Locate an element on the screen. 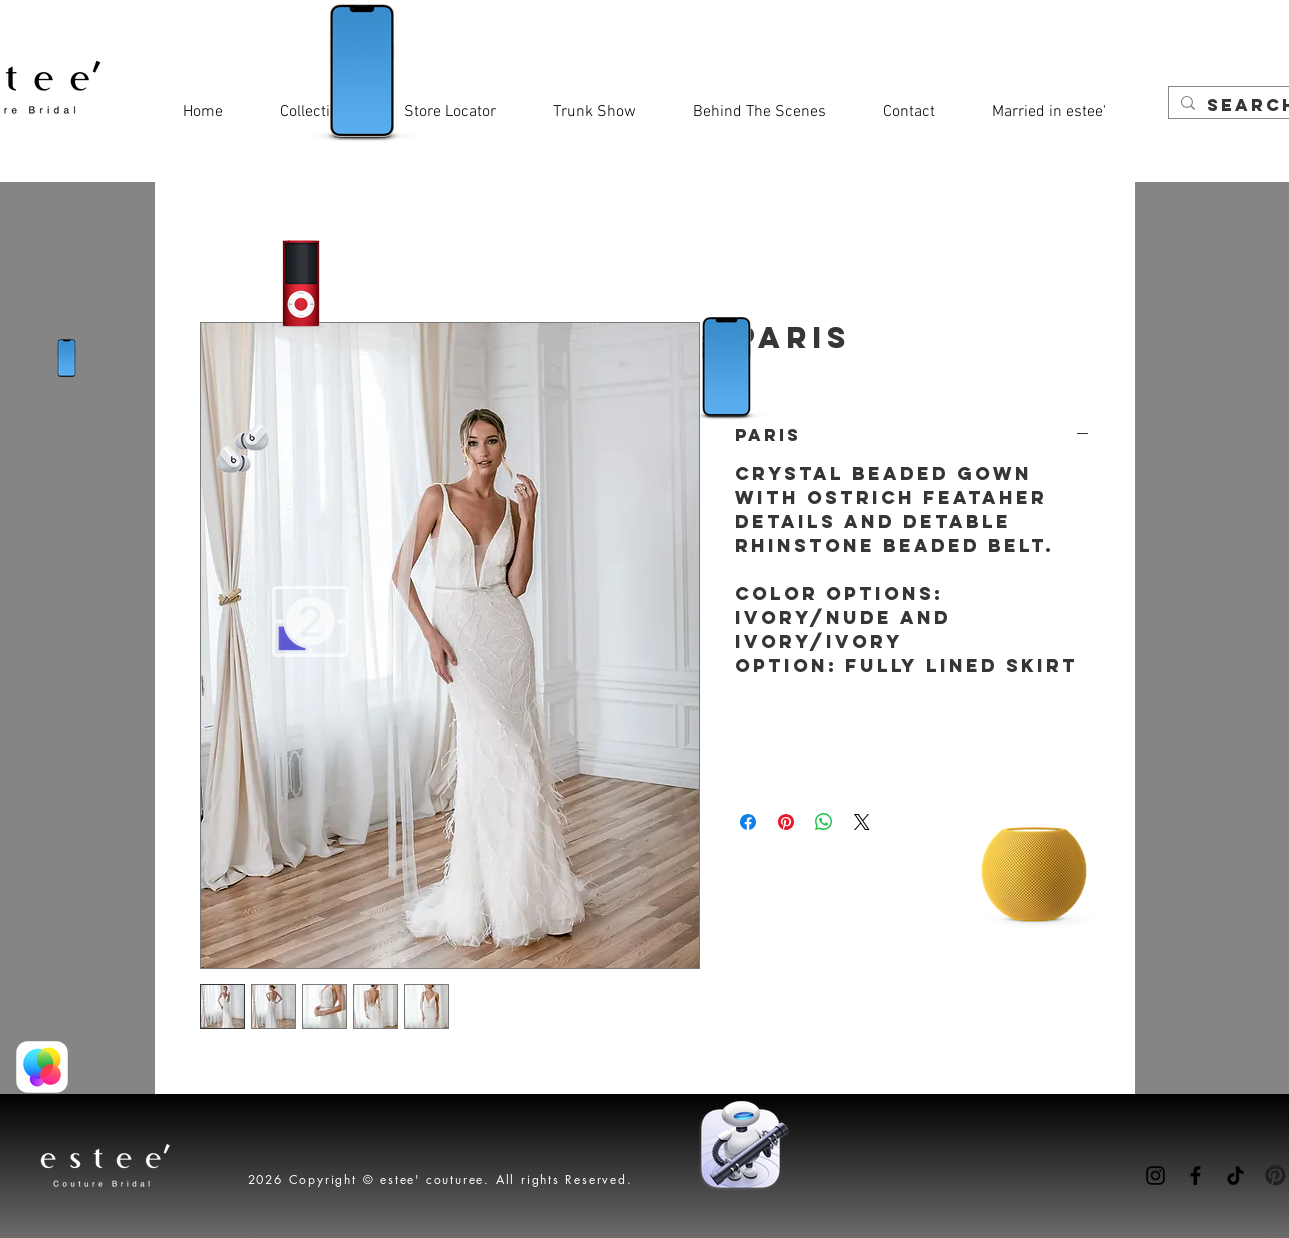 Image resolution: width=1289 pixels, height=1238 pixels. iPhone 13 device icon is located at coordinates (362, 73).